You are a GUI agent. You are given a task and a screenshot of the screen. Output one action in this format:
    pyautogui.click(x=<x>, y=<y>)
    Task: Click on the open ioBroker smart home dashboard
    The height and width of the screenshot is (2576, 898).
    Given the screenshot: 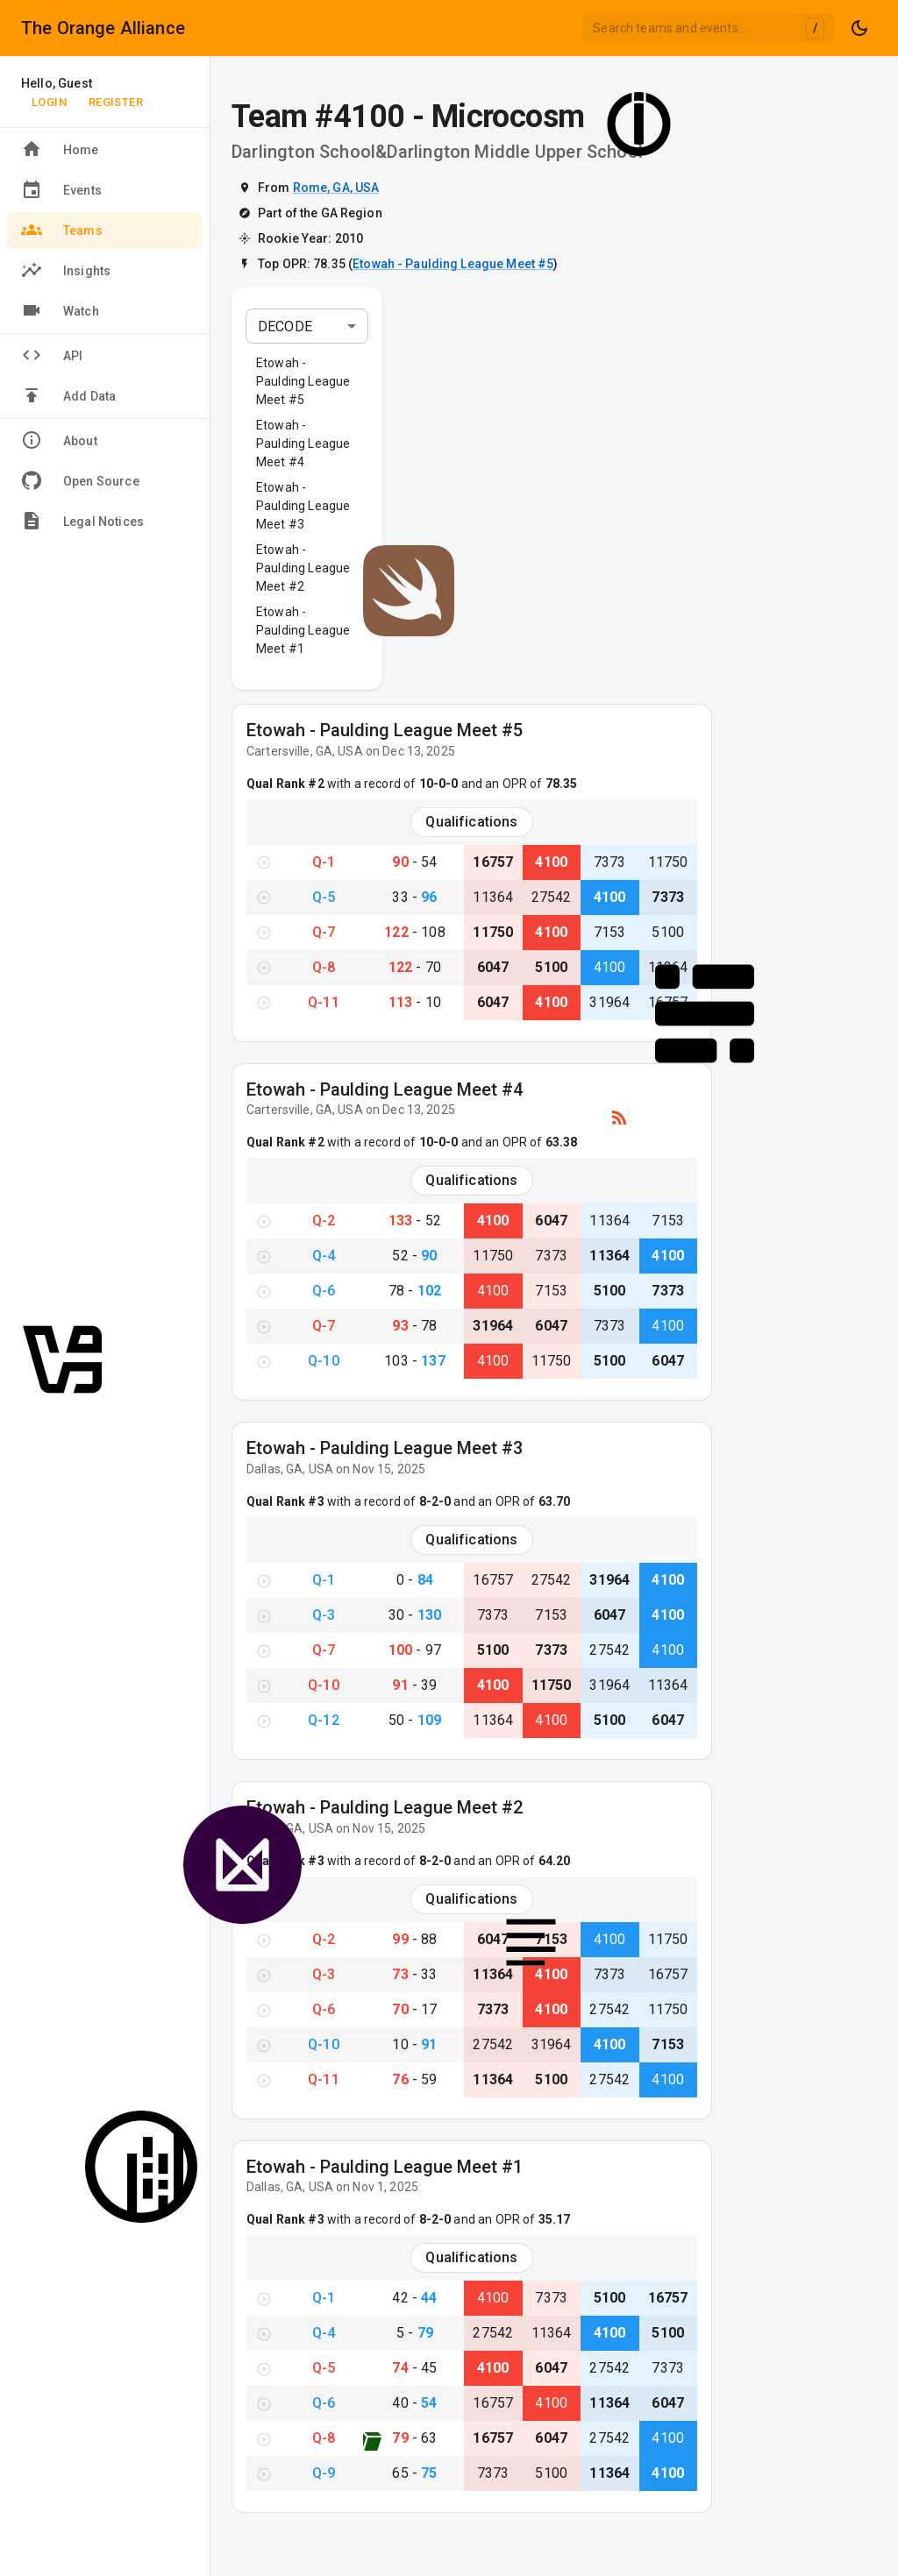 What is the action you would take?
    pyautogui.click(x=638, y=124)
    